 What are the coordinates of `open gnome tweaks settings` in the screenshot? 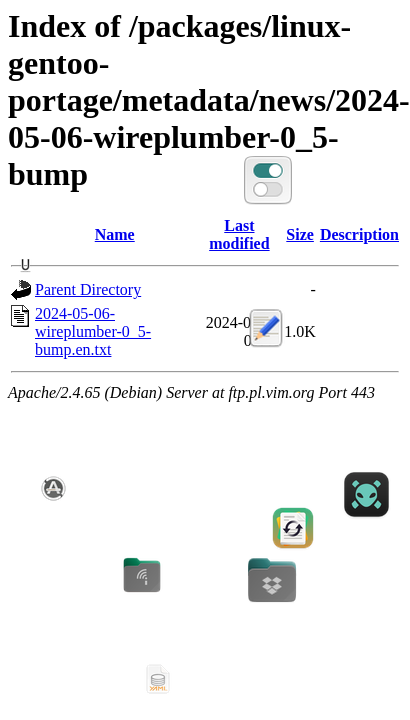 It's located at (268, 180).